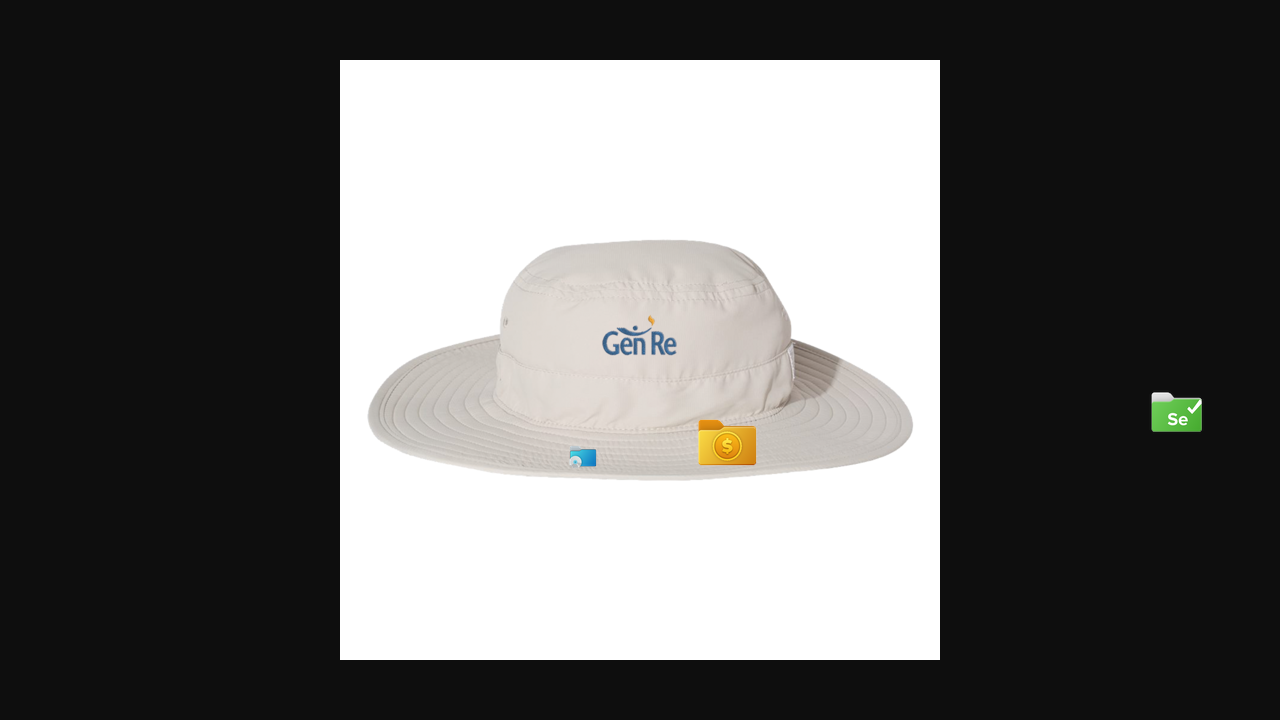 The image size is (1280, 720). Describe the element at coordinates (583, 457) in the screenshot. I see `folder containing program installation files` at that location.